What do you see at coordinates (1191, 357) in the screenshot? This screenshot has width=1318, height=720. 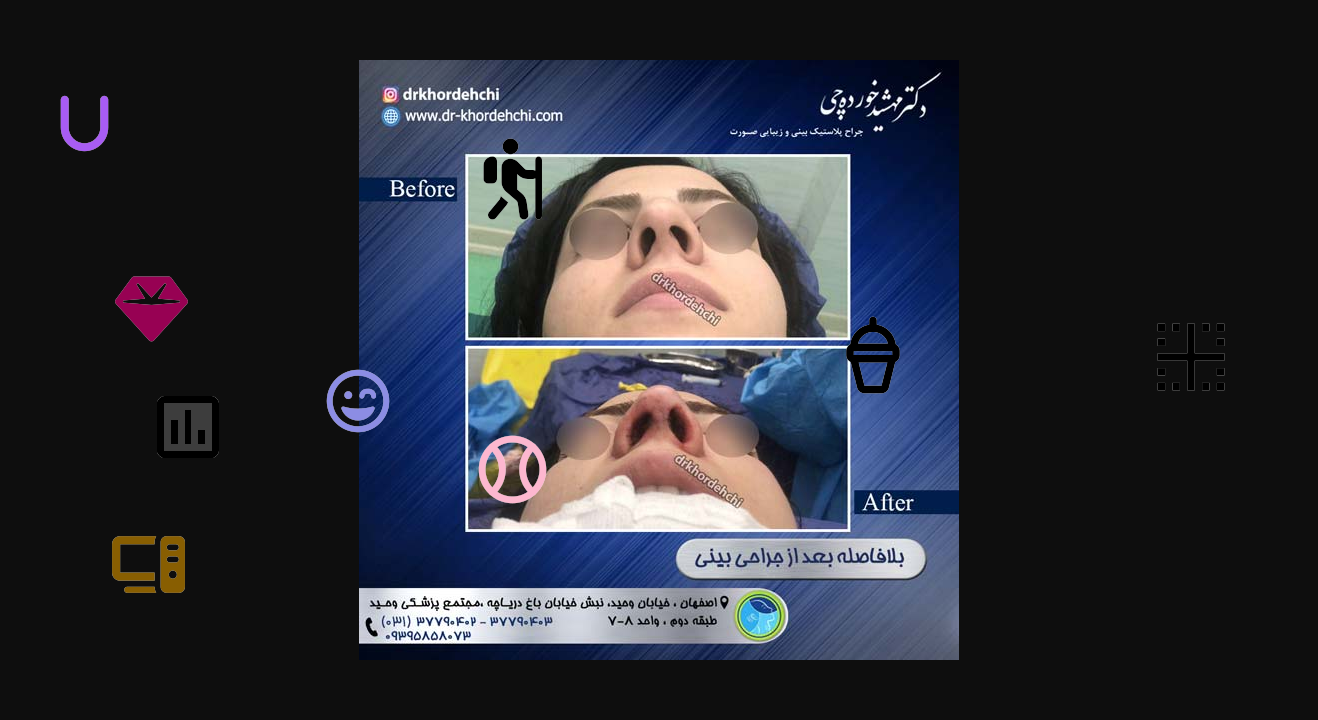 I see `apply inner borders to selected cells` at bounding box center [1191, 357].